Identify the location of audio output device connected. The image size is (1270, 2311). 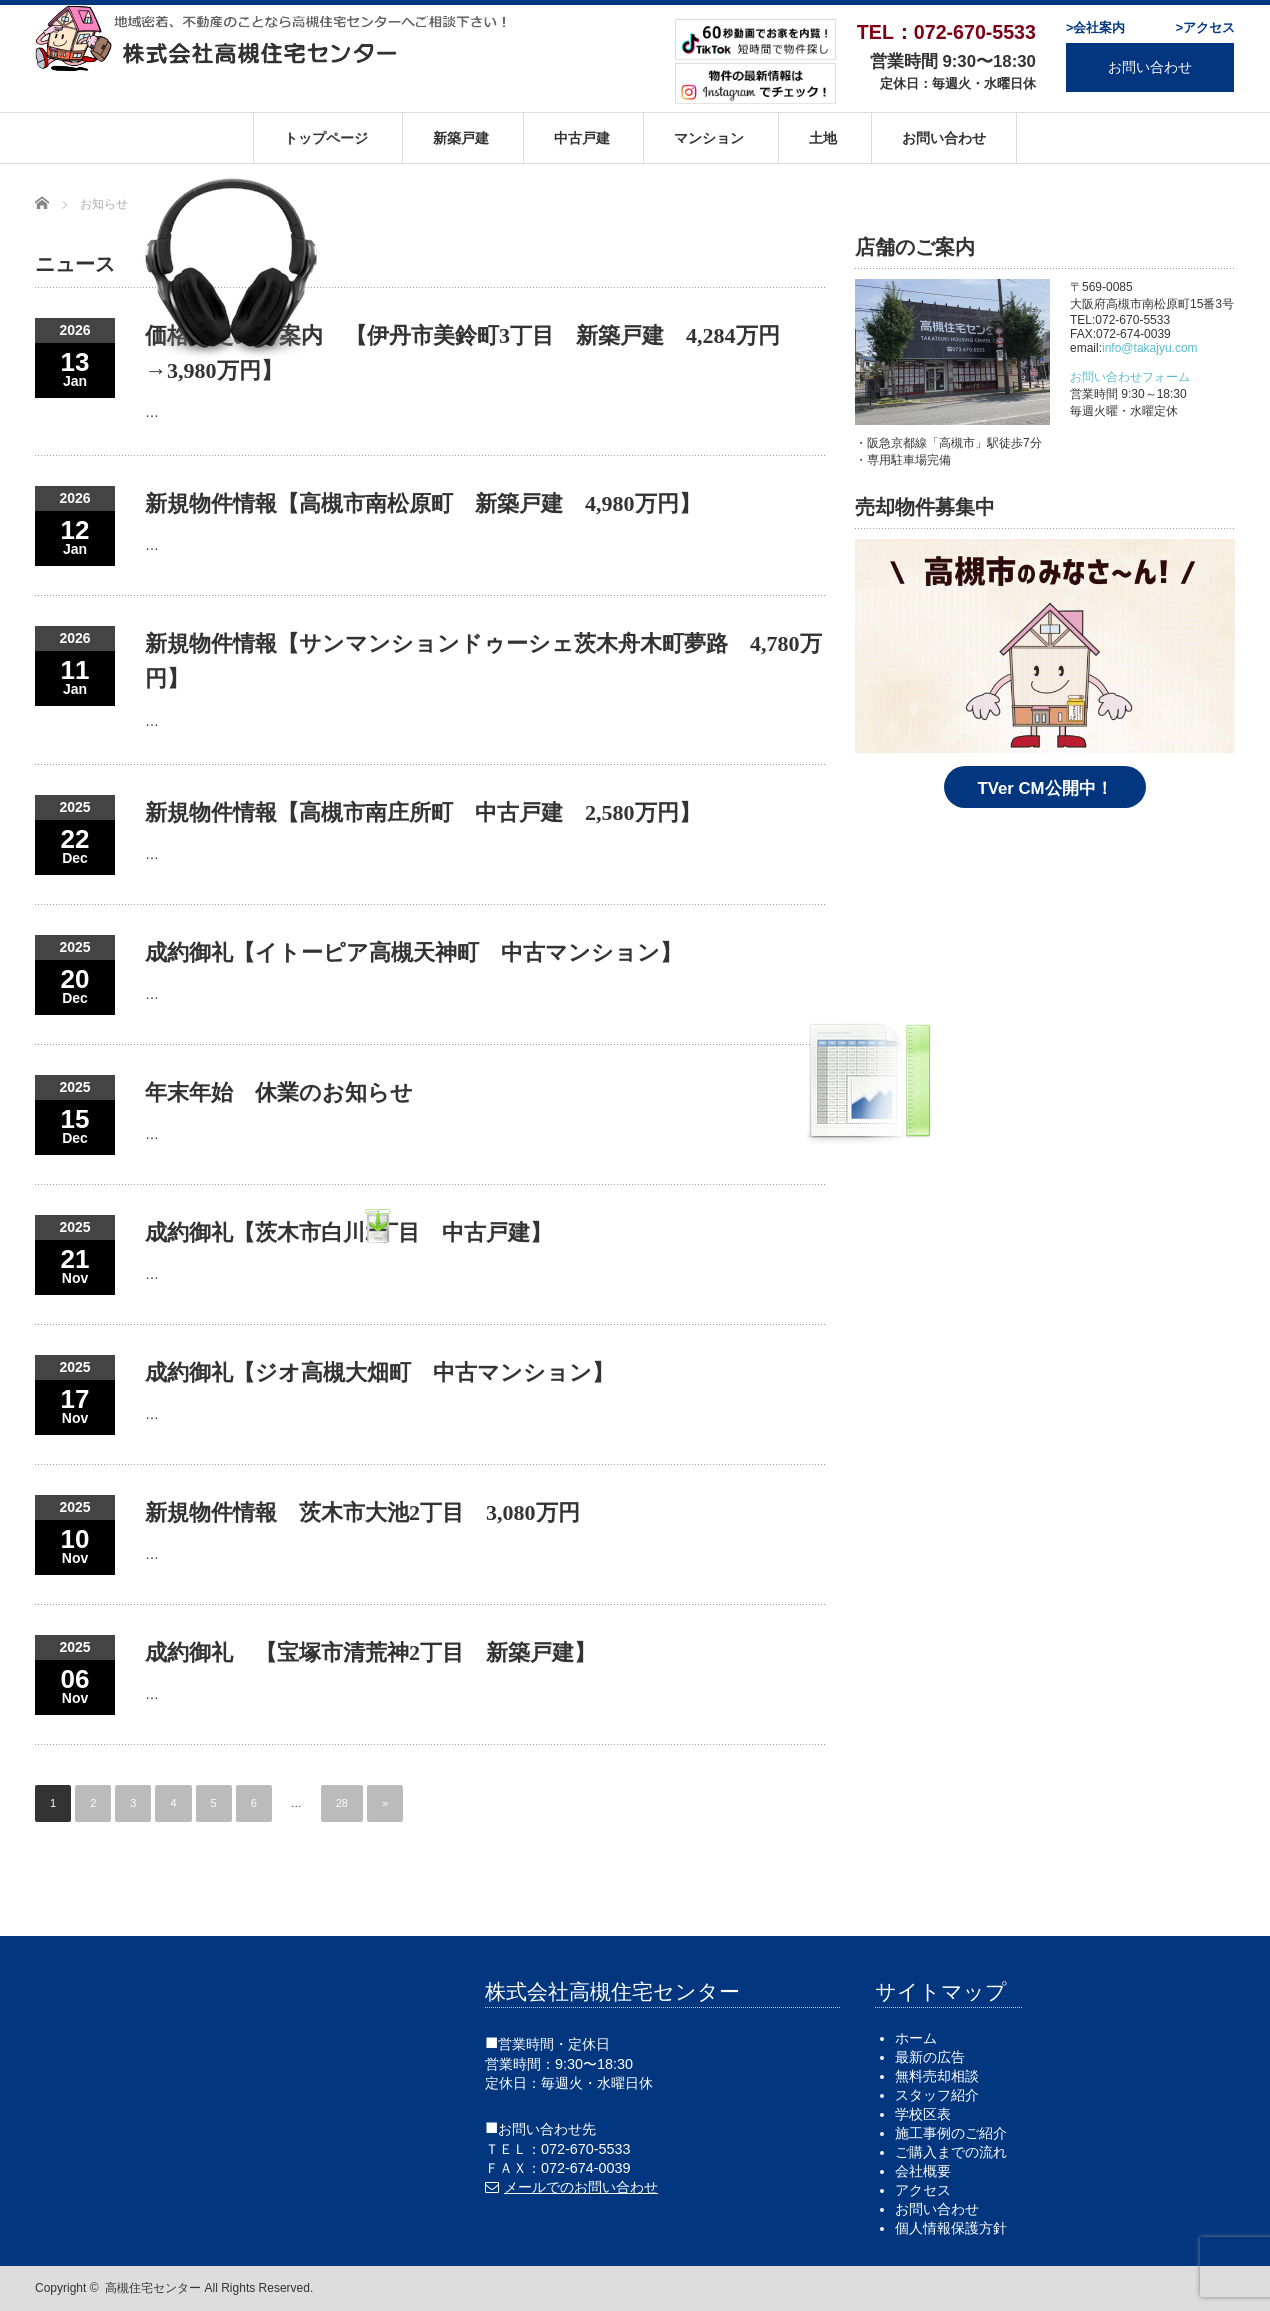
(230, 266).